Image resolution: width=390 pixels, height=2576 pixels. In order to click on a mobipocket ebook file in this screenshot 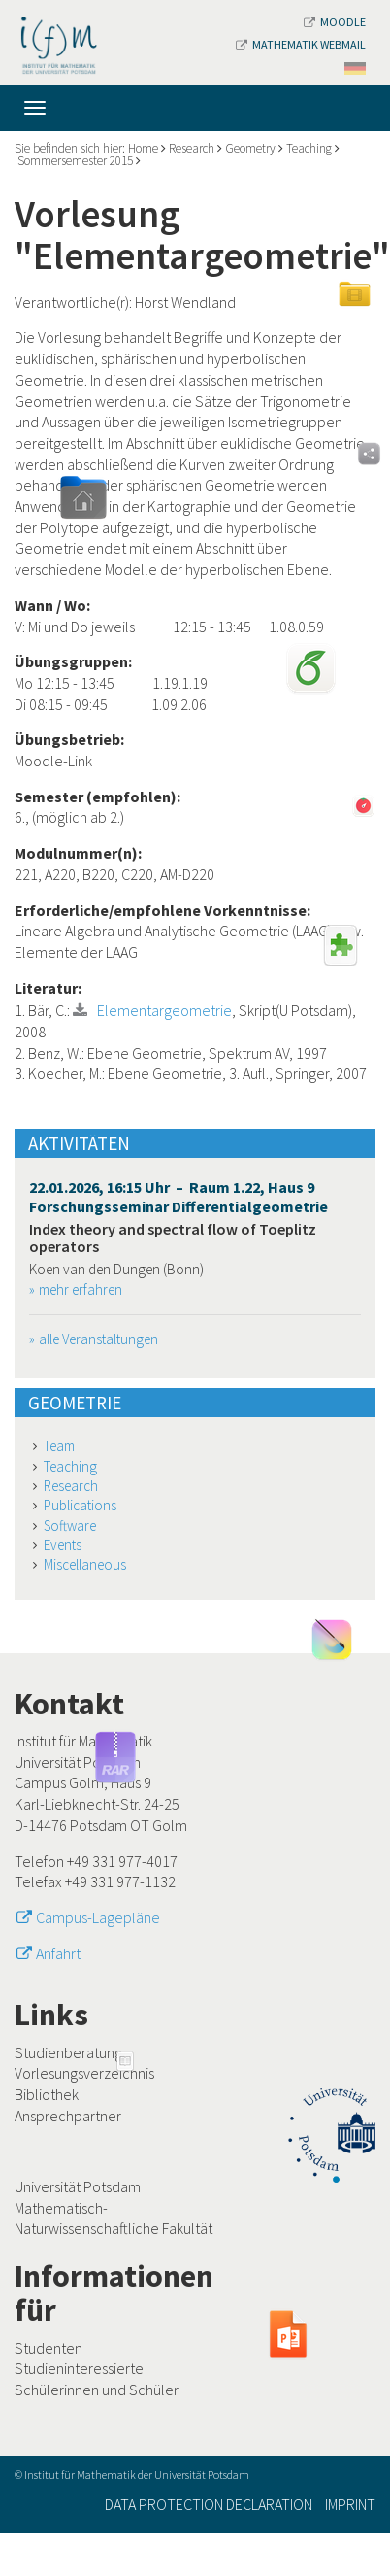, I will do `click(125, 2061)`.